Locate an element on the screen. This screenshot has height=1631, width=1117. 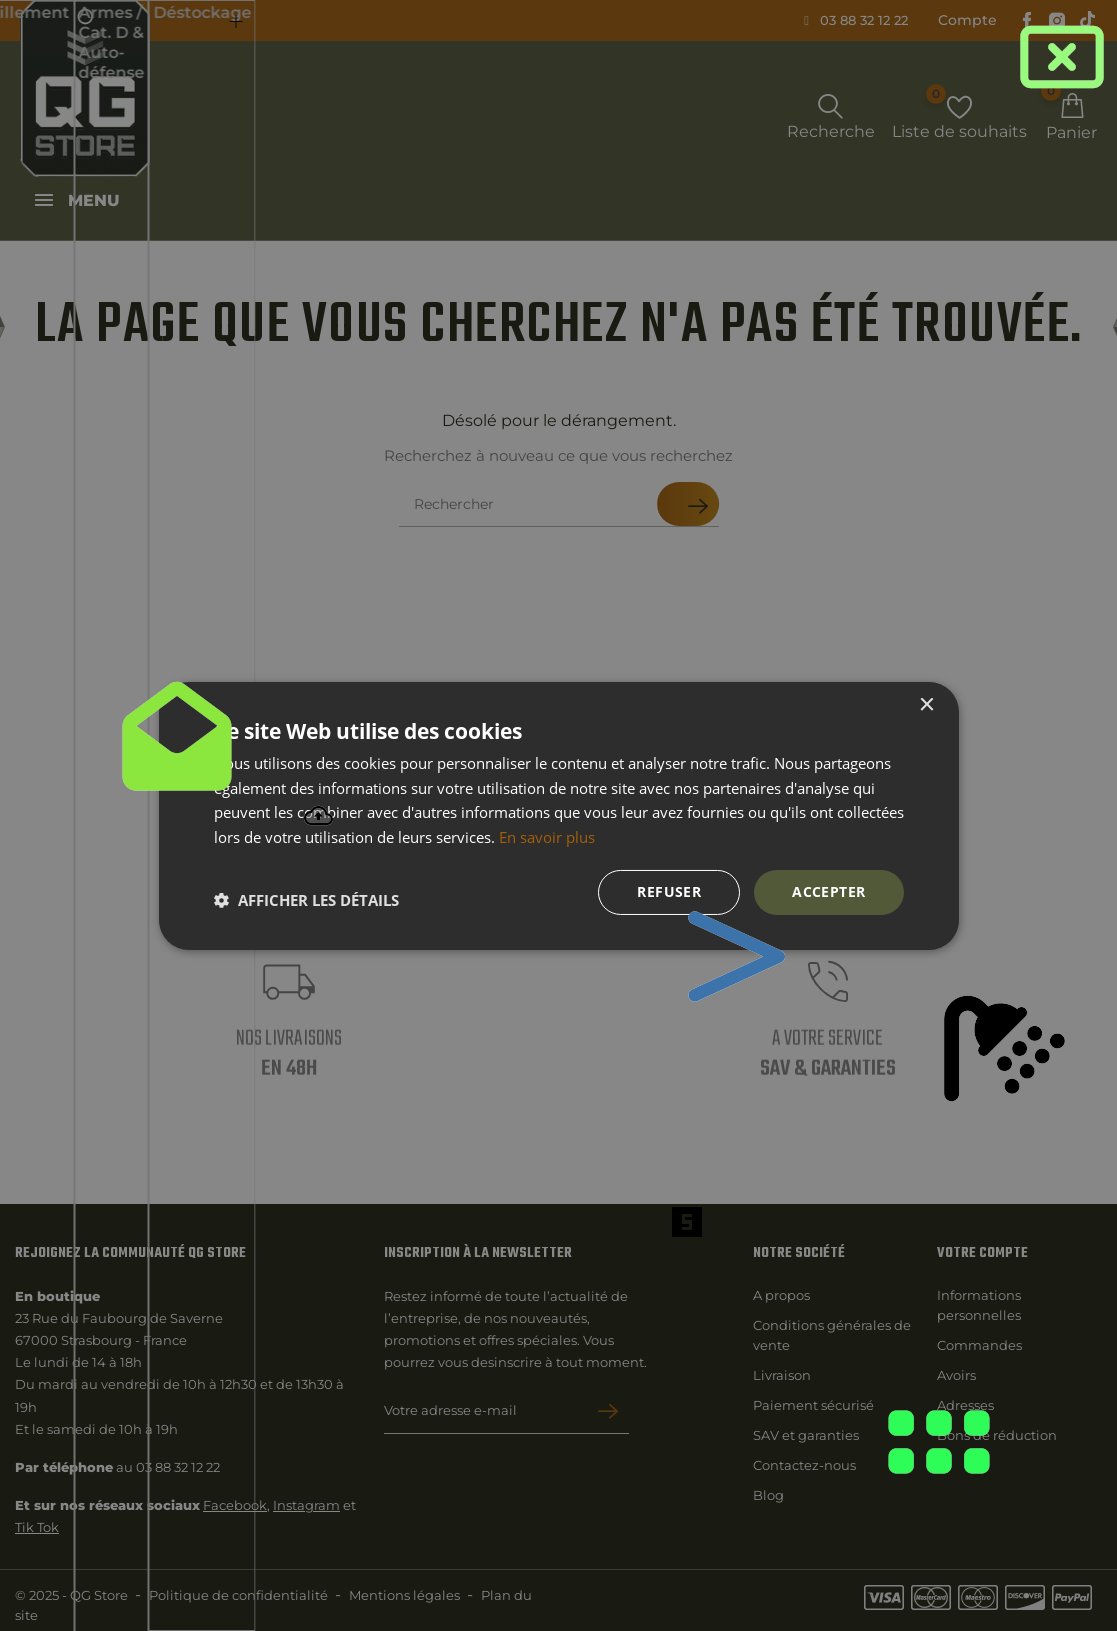
select image filter or preset number 5 is located at coordinates (687, 1222).